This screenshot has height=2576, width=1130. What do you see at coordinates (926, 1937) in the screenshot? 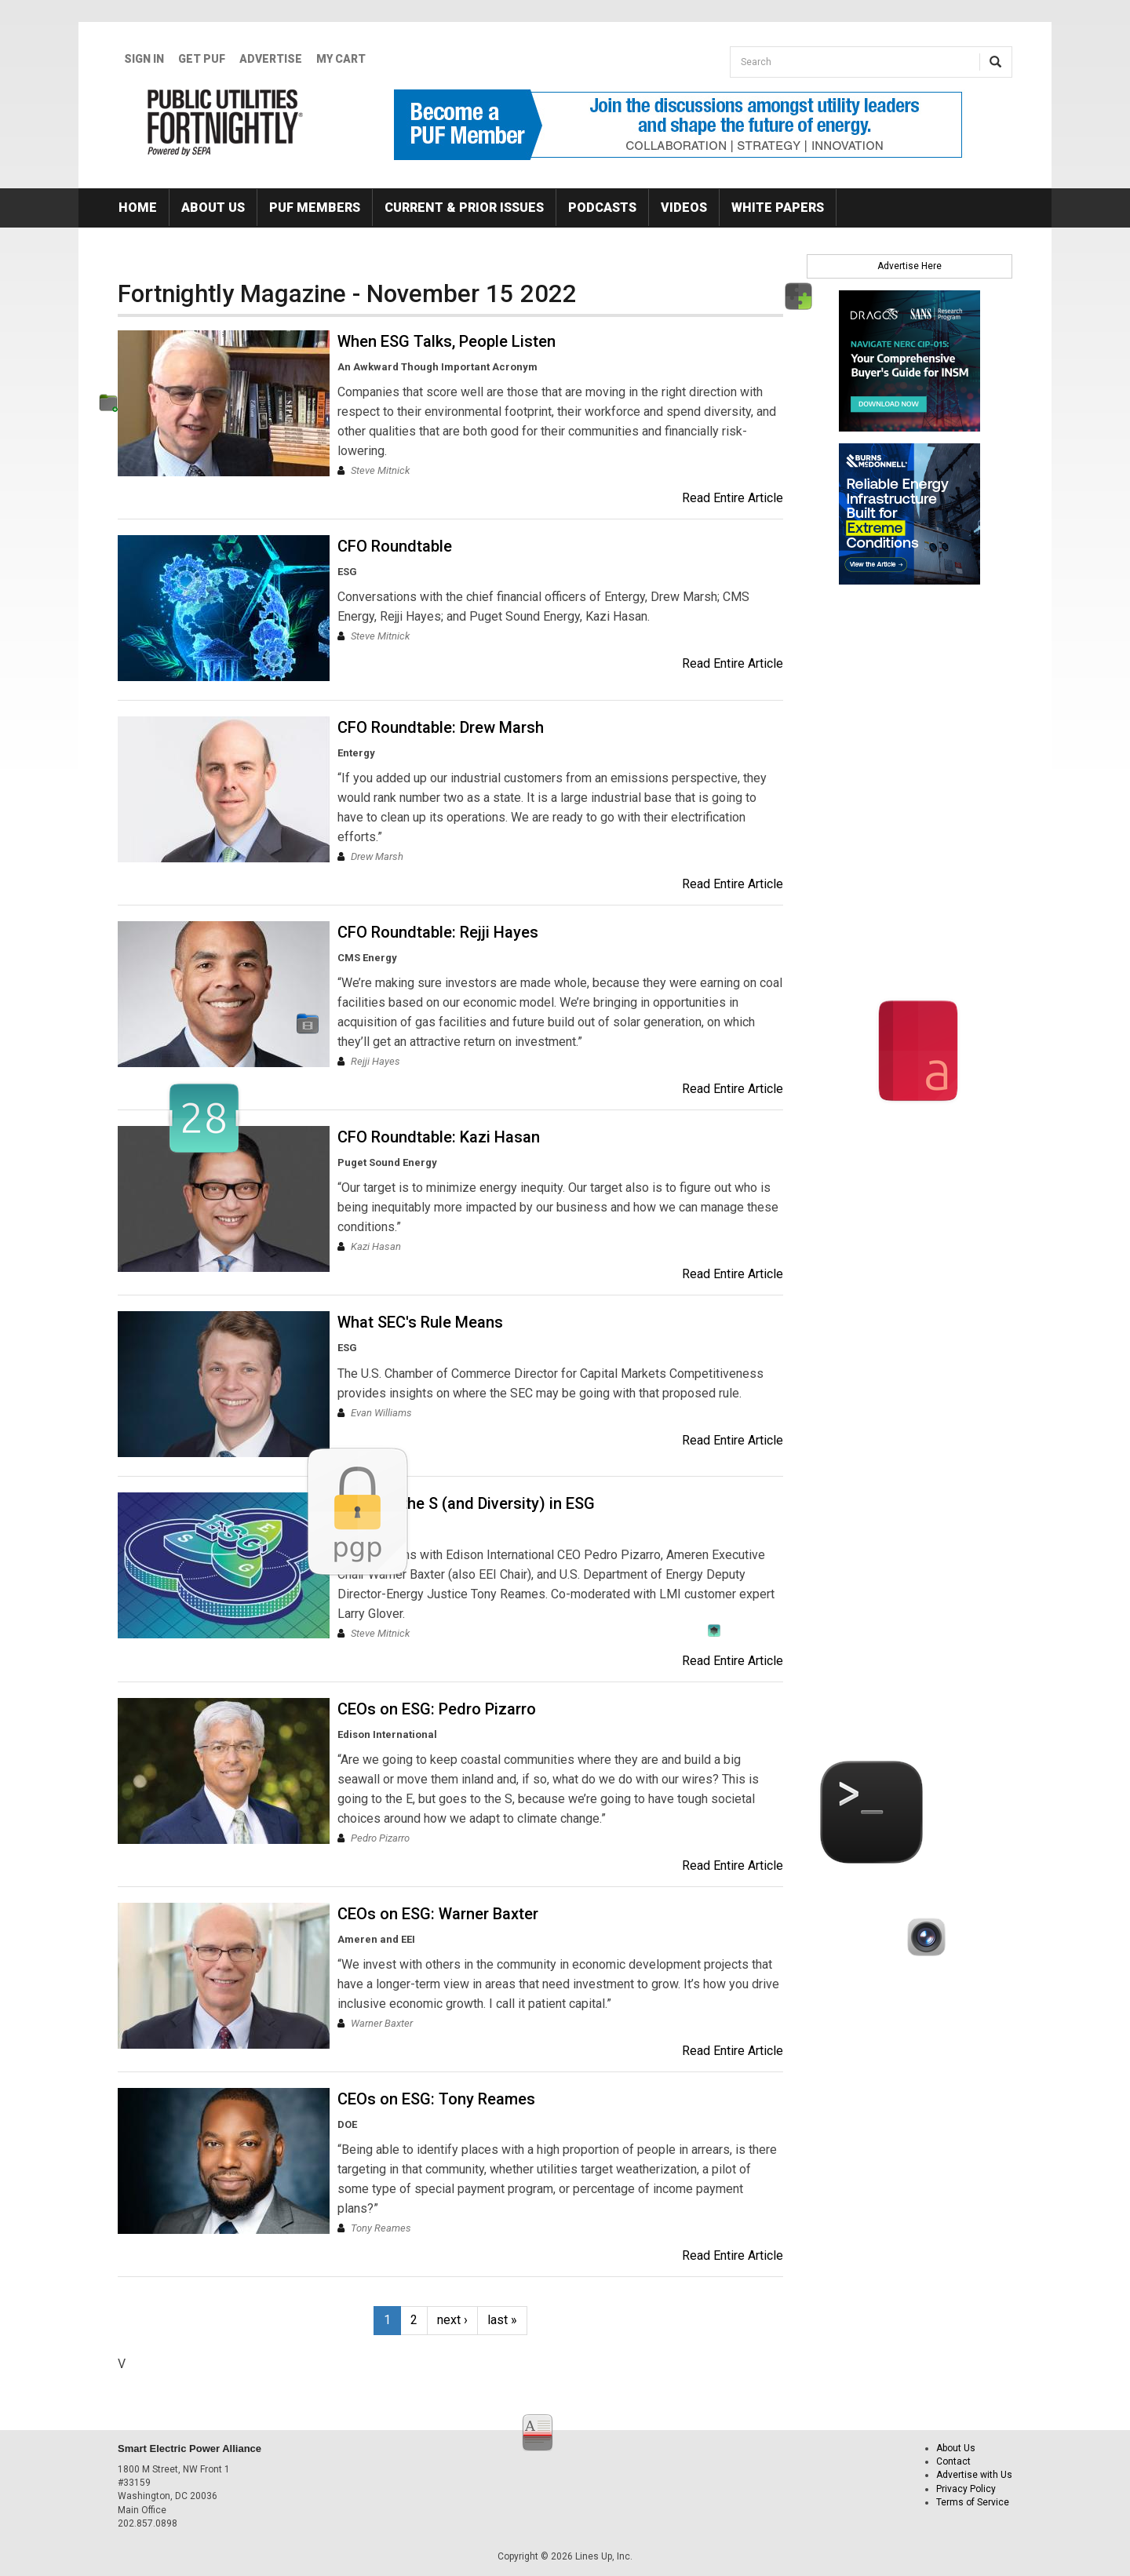
I see `open the camera app` at bounding box center [926, 1937].